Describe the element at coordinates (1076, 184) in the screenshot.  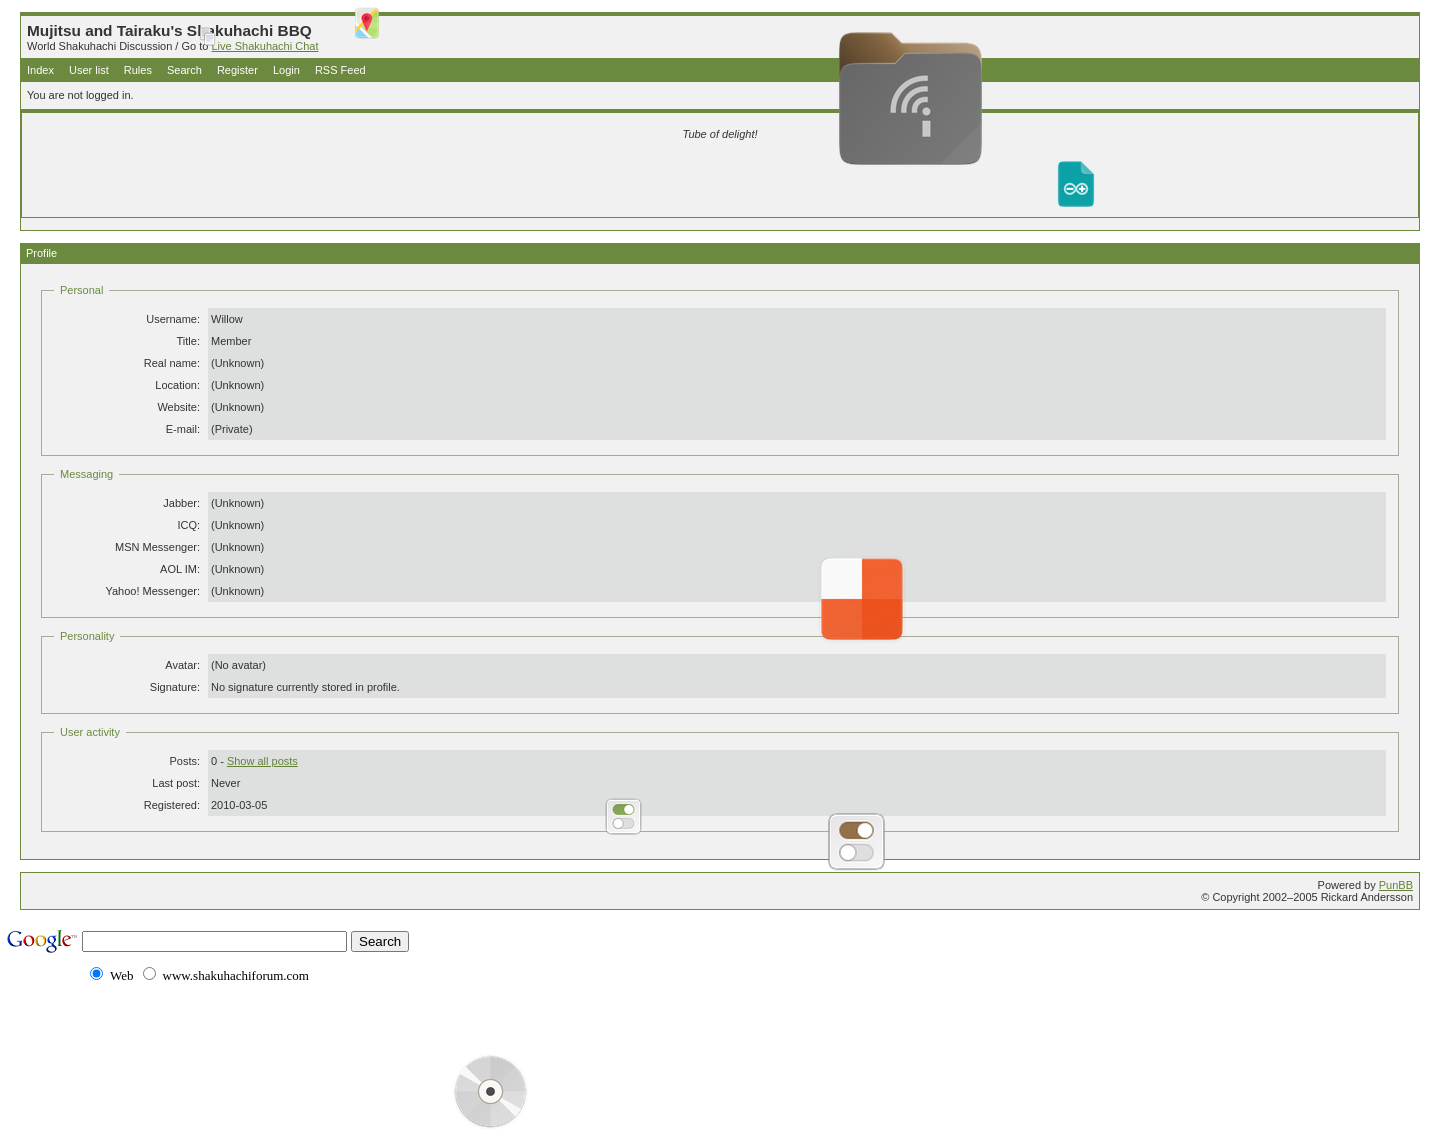
I see `an arduino sketch or code file` at that location.